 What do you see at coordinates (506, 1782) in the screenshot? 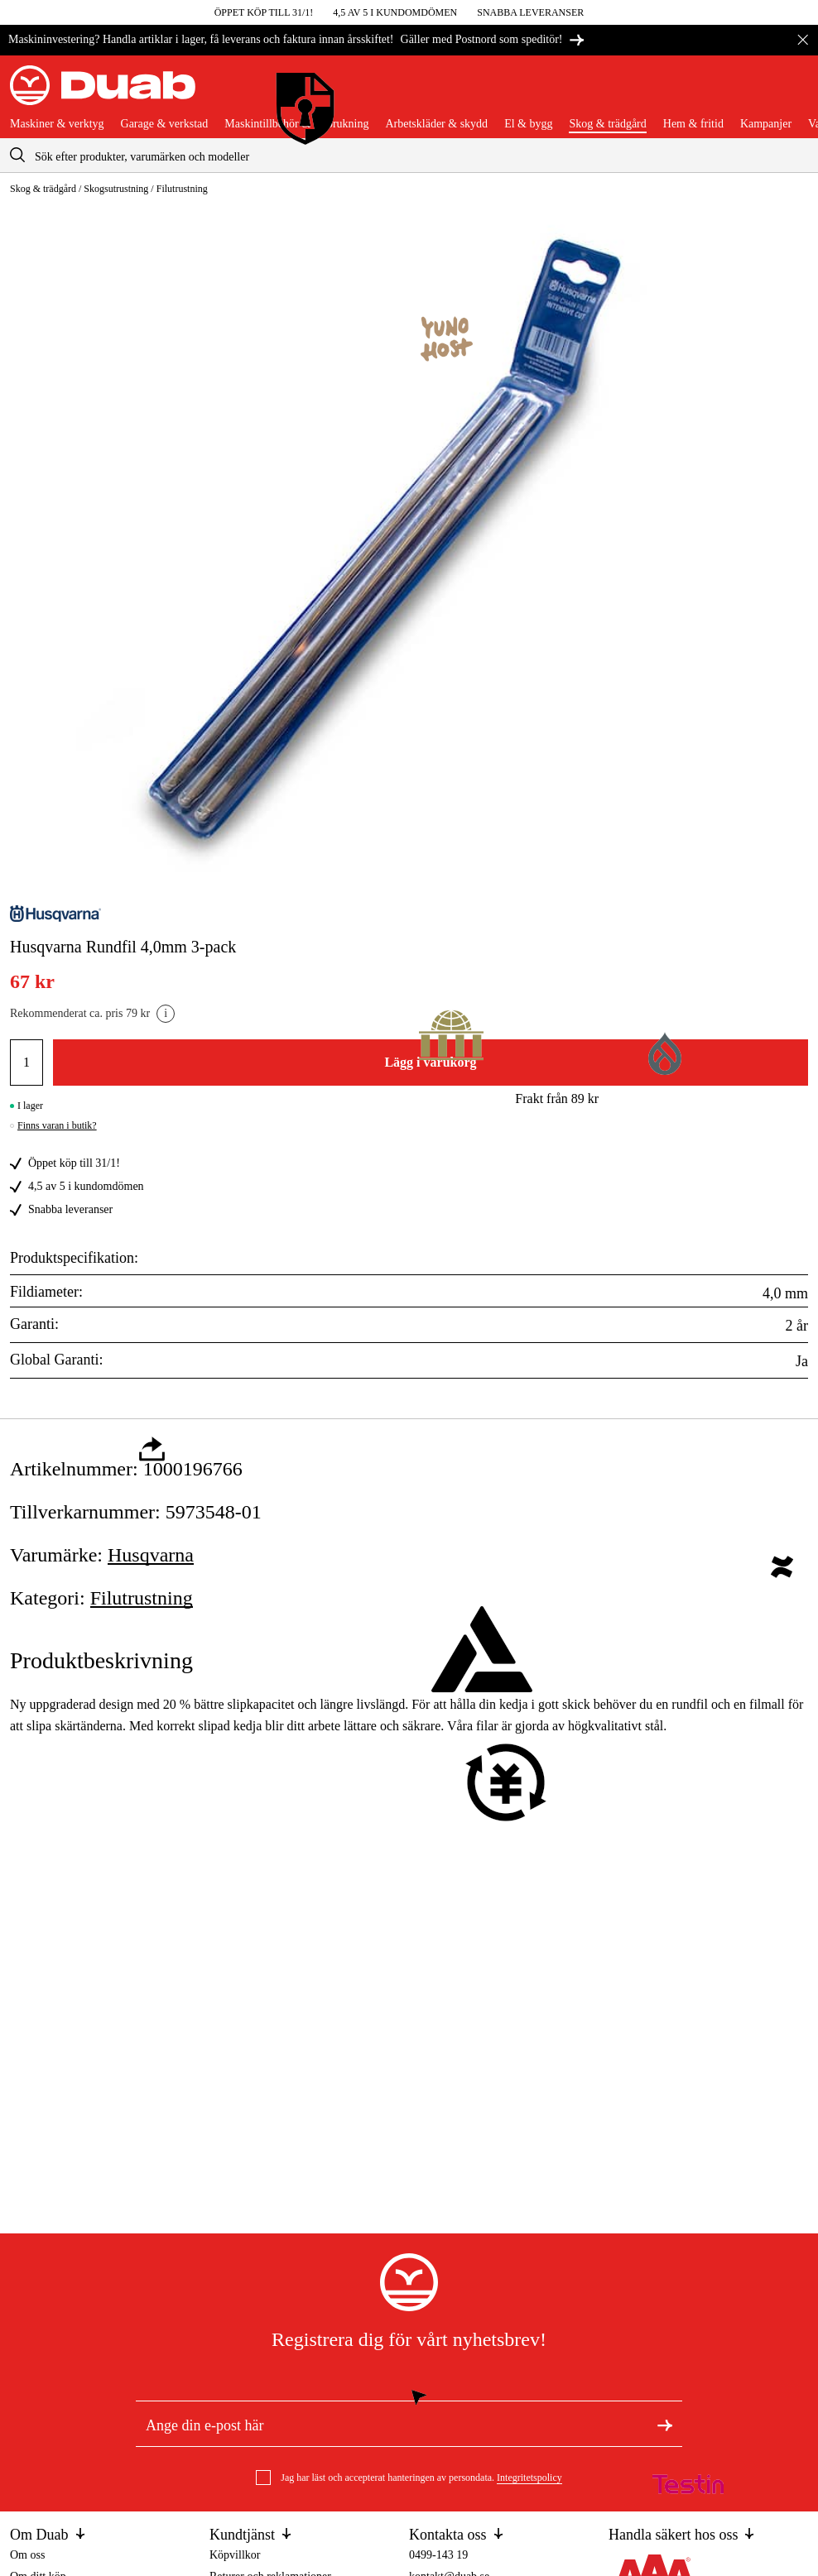
I see `convert currency to Chinese yuan (CNY)` at bounding box center [506, 1782].